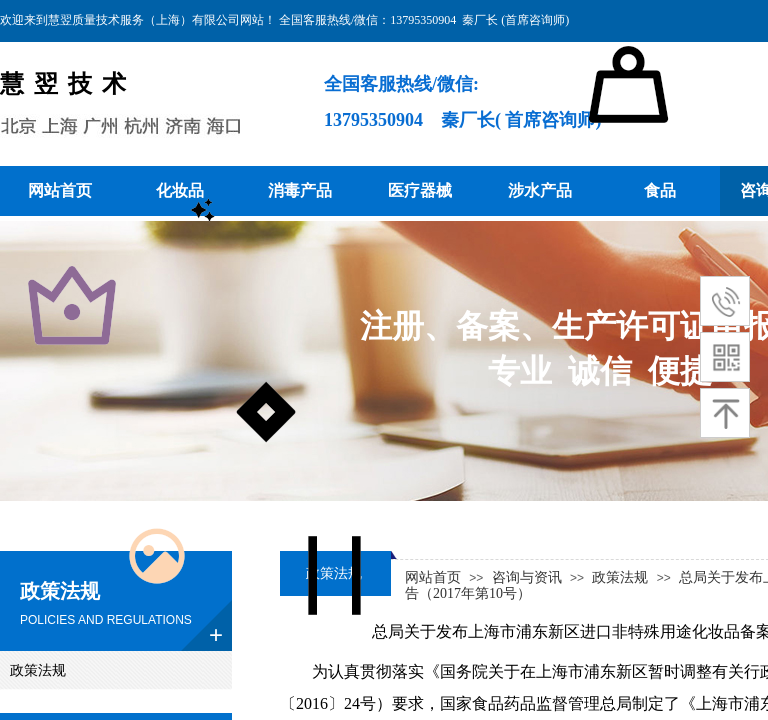  What do you see at coordinates (157, 556) in the screenshot?
I see `view image or photo gallery` at bounding box center [157, 556].